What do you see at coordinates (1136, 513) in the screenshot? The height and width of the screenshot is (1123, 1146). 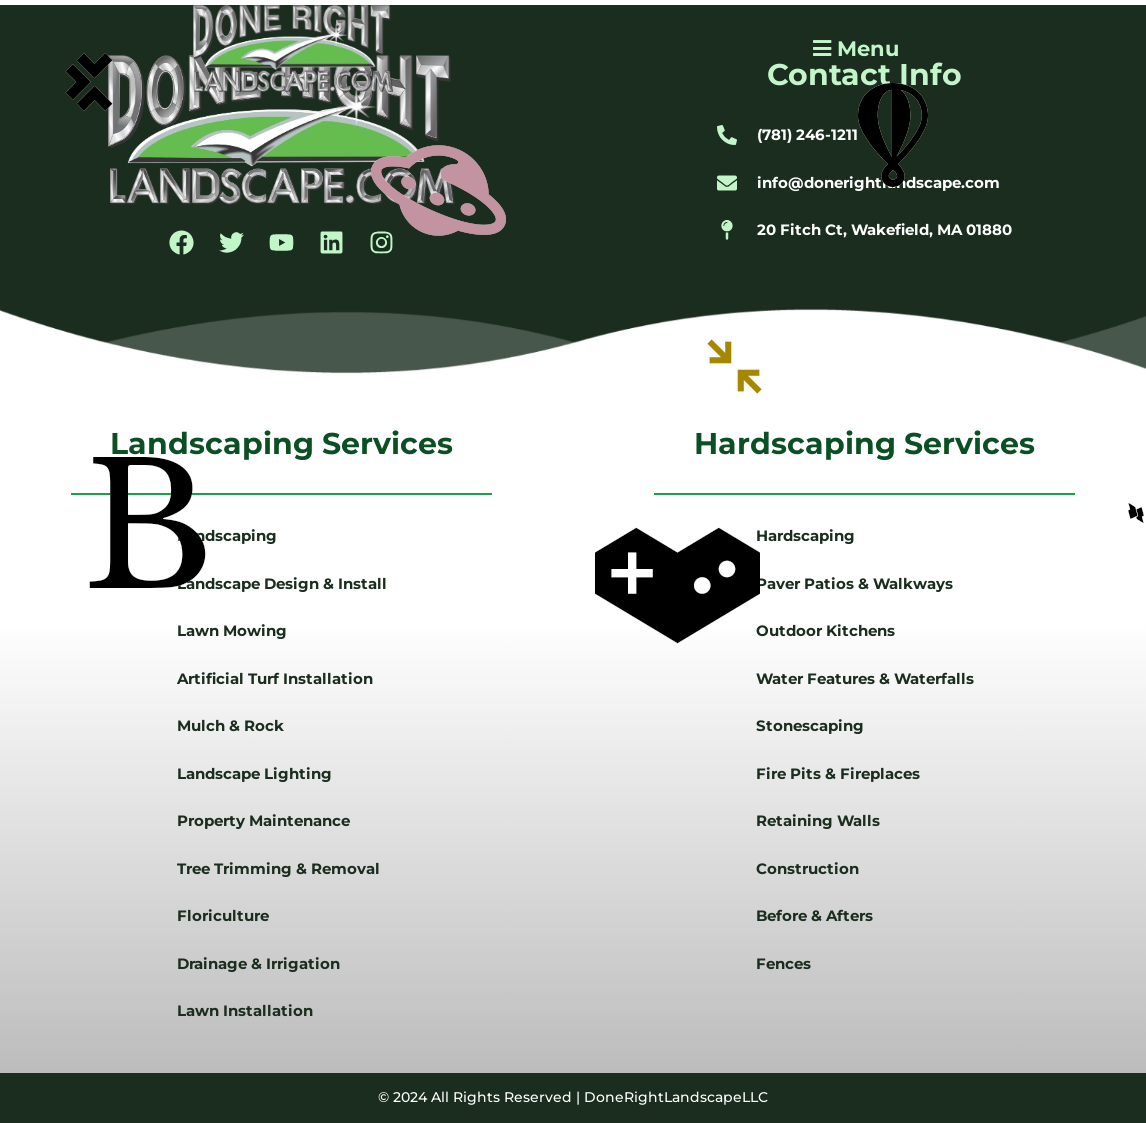 I see `visit dblp computer science bibliography` at bounding box center [1136, 513].